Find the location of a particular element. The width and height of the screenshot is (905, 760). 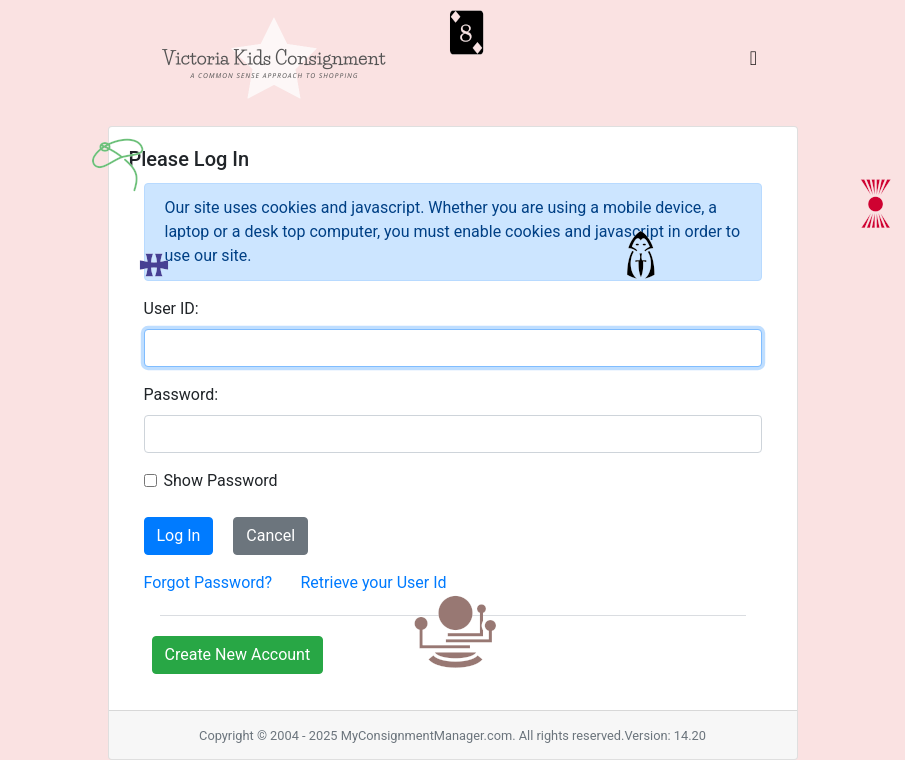

view solar system or planetary model is located at coordinates (455, 629).